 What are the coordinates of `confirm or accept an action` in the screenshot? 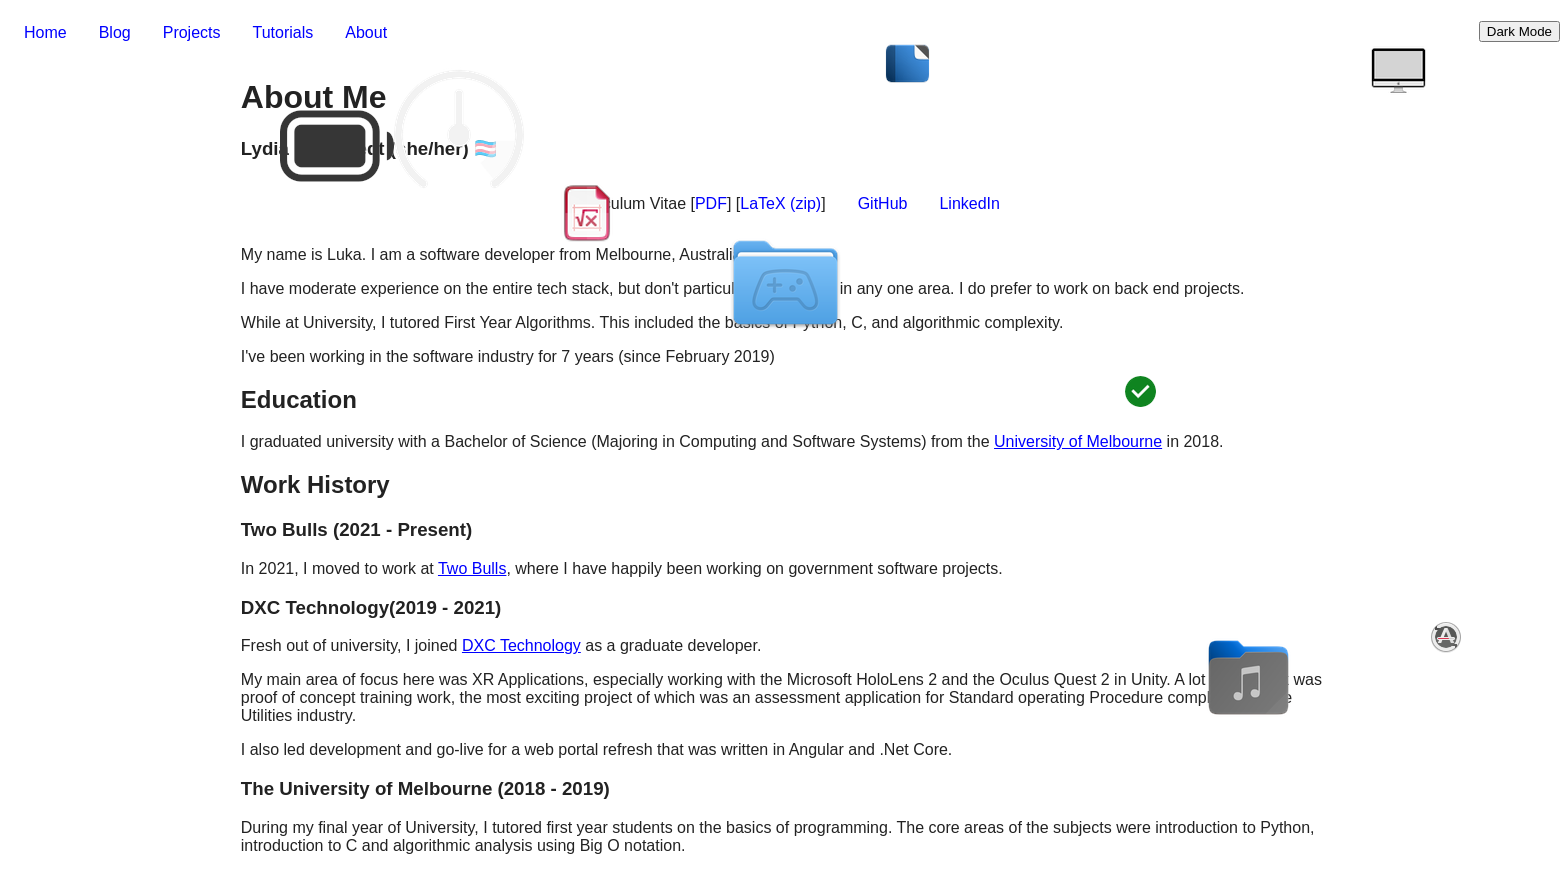 It's located at (1140, 391).